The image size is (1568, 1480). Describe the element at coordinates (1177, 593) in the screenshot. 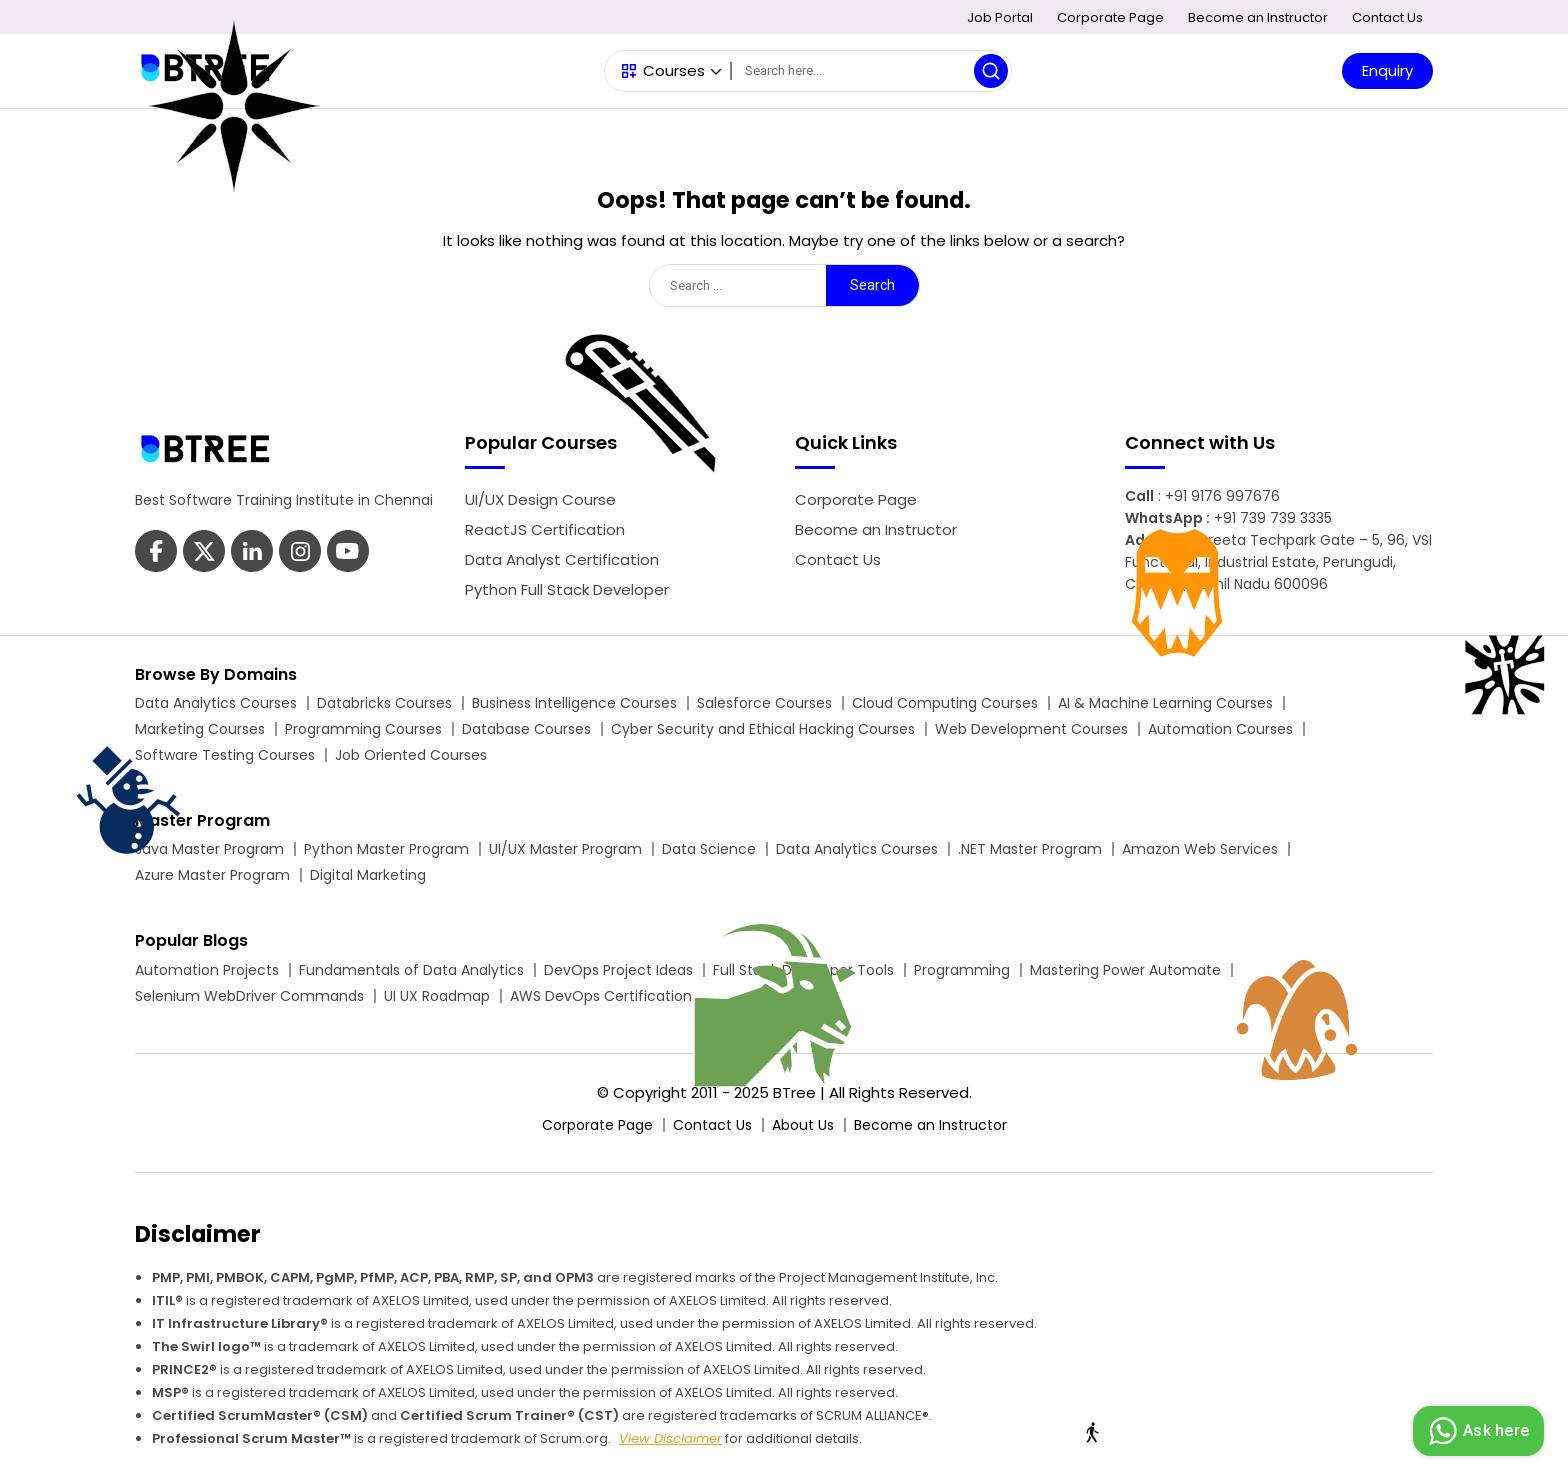

I see `select a trap or hazard in a game interface` at that location.